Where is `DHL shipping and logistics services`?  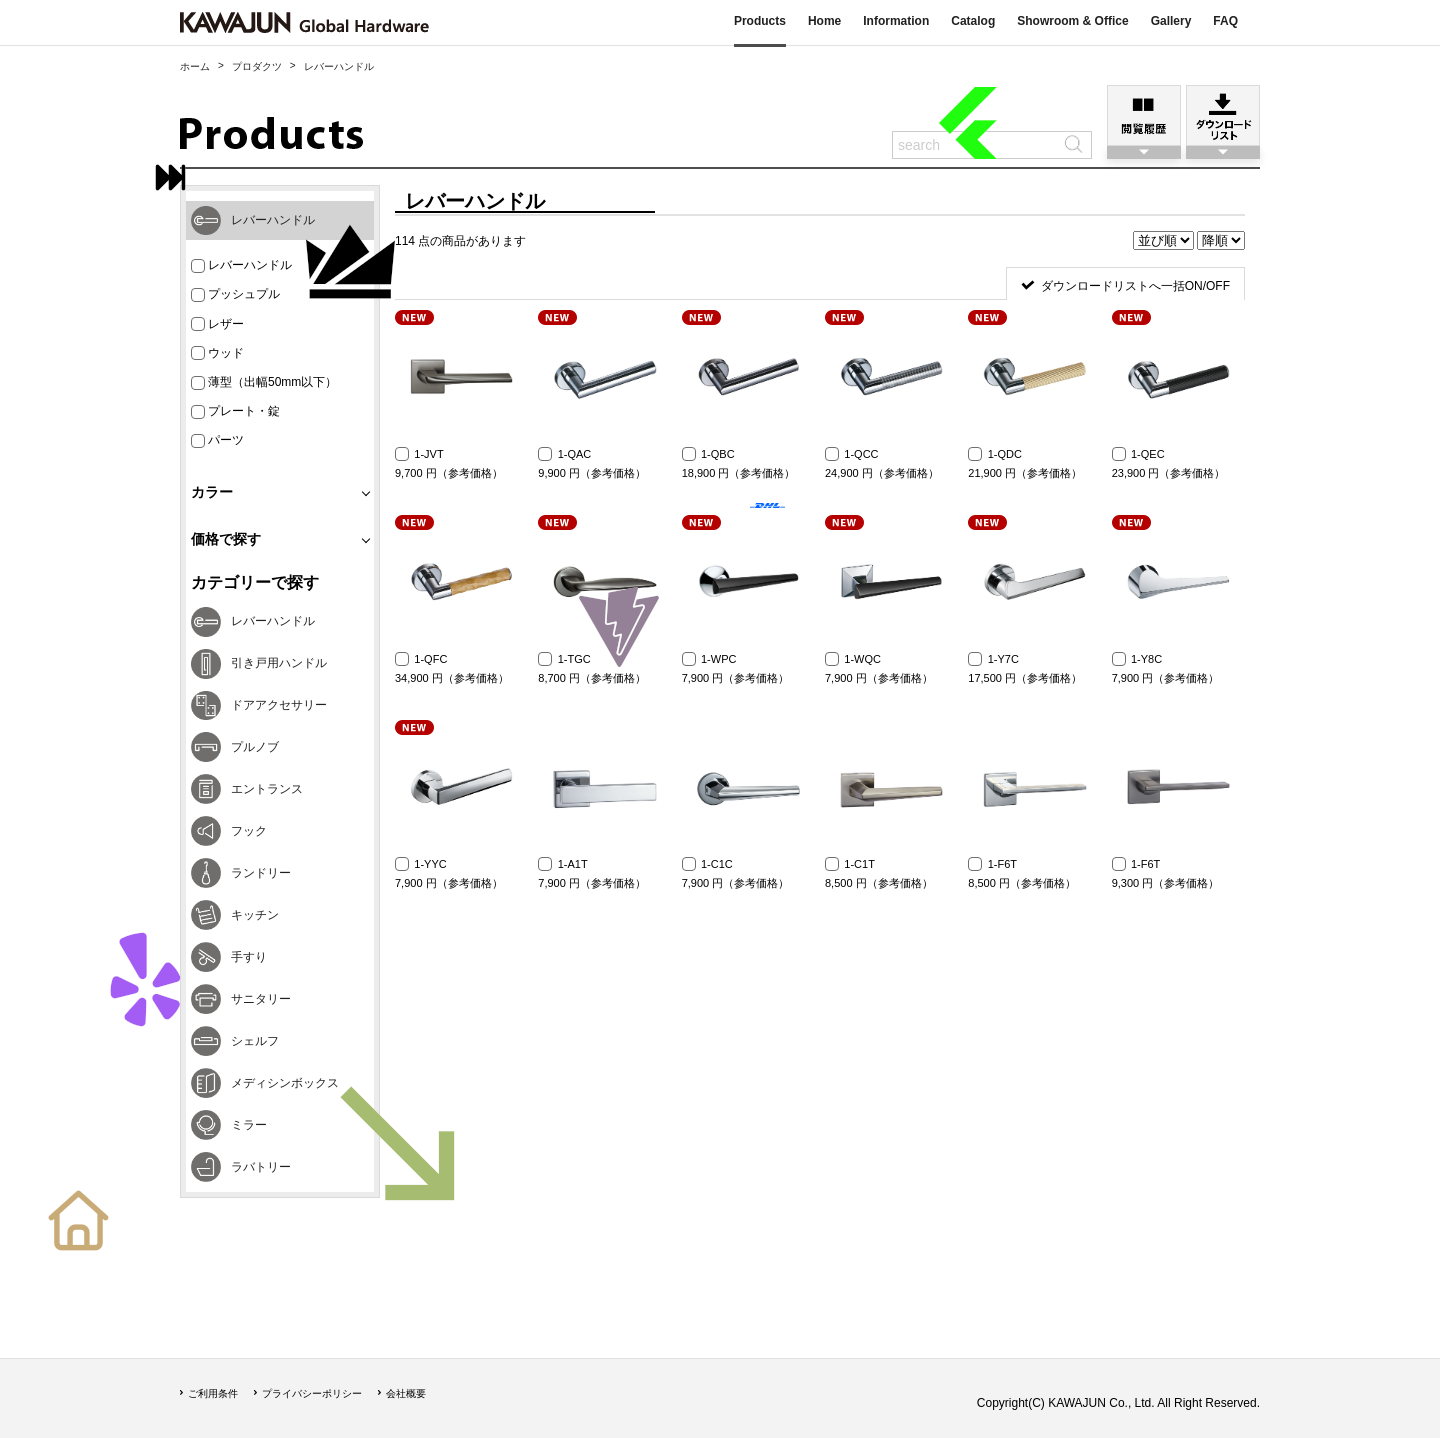
DHL shipping and logistics services is located at coordinates (767, 505).